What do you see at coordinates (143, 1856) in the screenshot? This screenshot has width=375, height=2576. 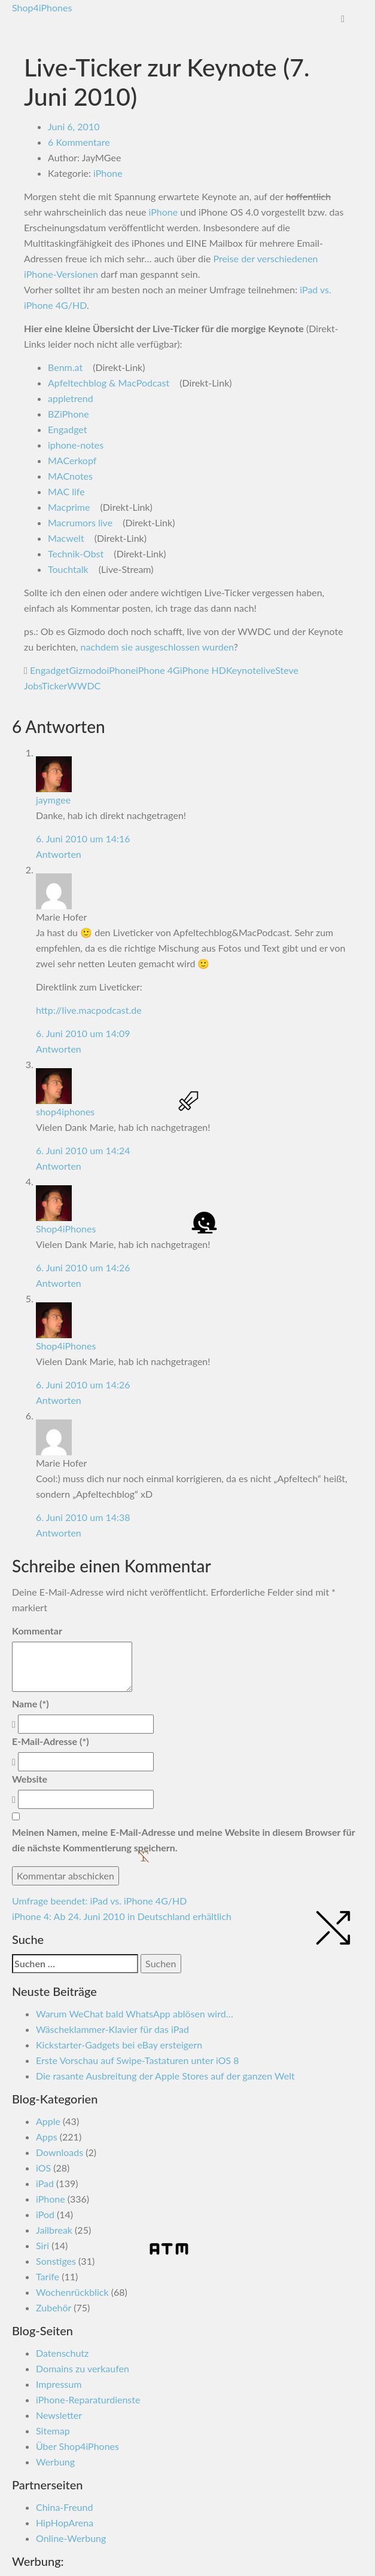 I see `disable text formatting` at bounding box center [143, 1856].